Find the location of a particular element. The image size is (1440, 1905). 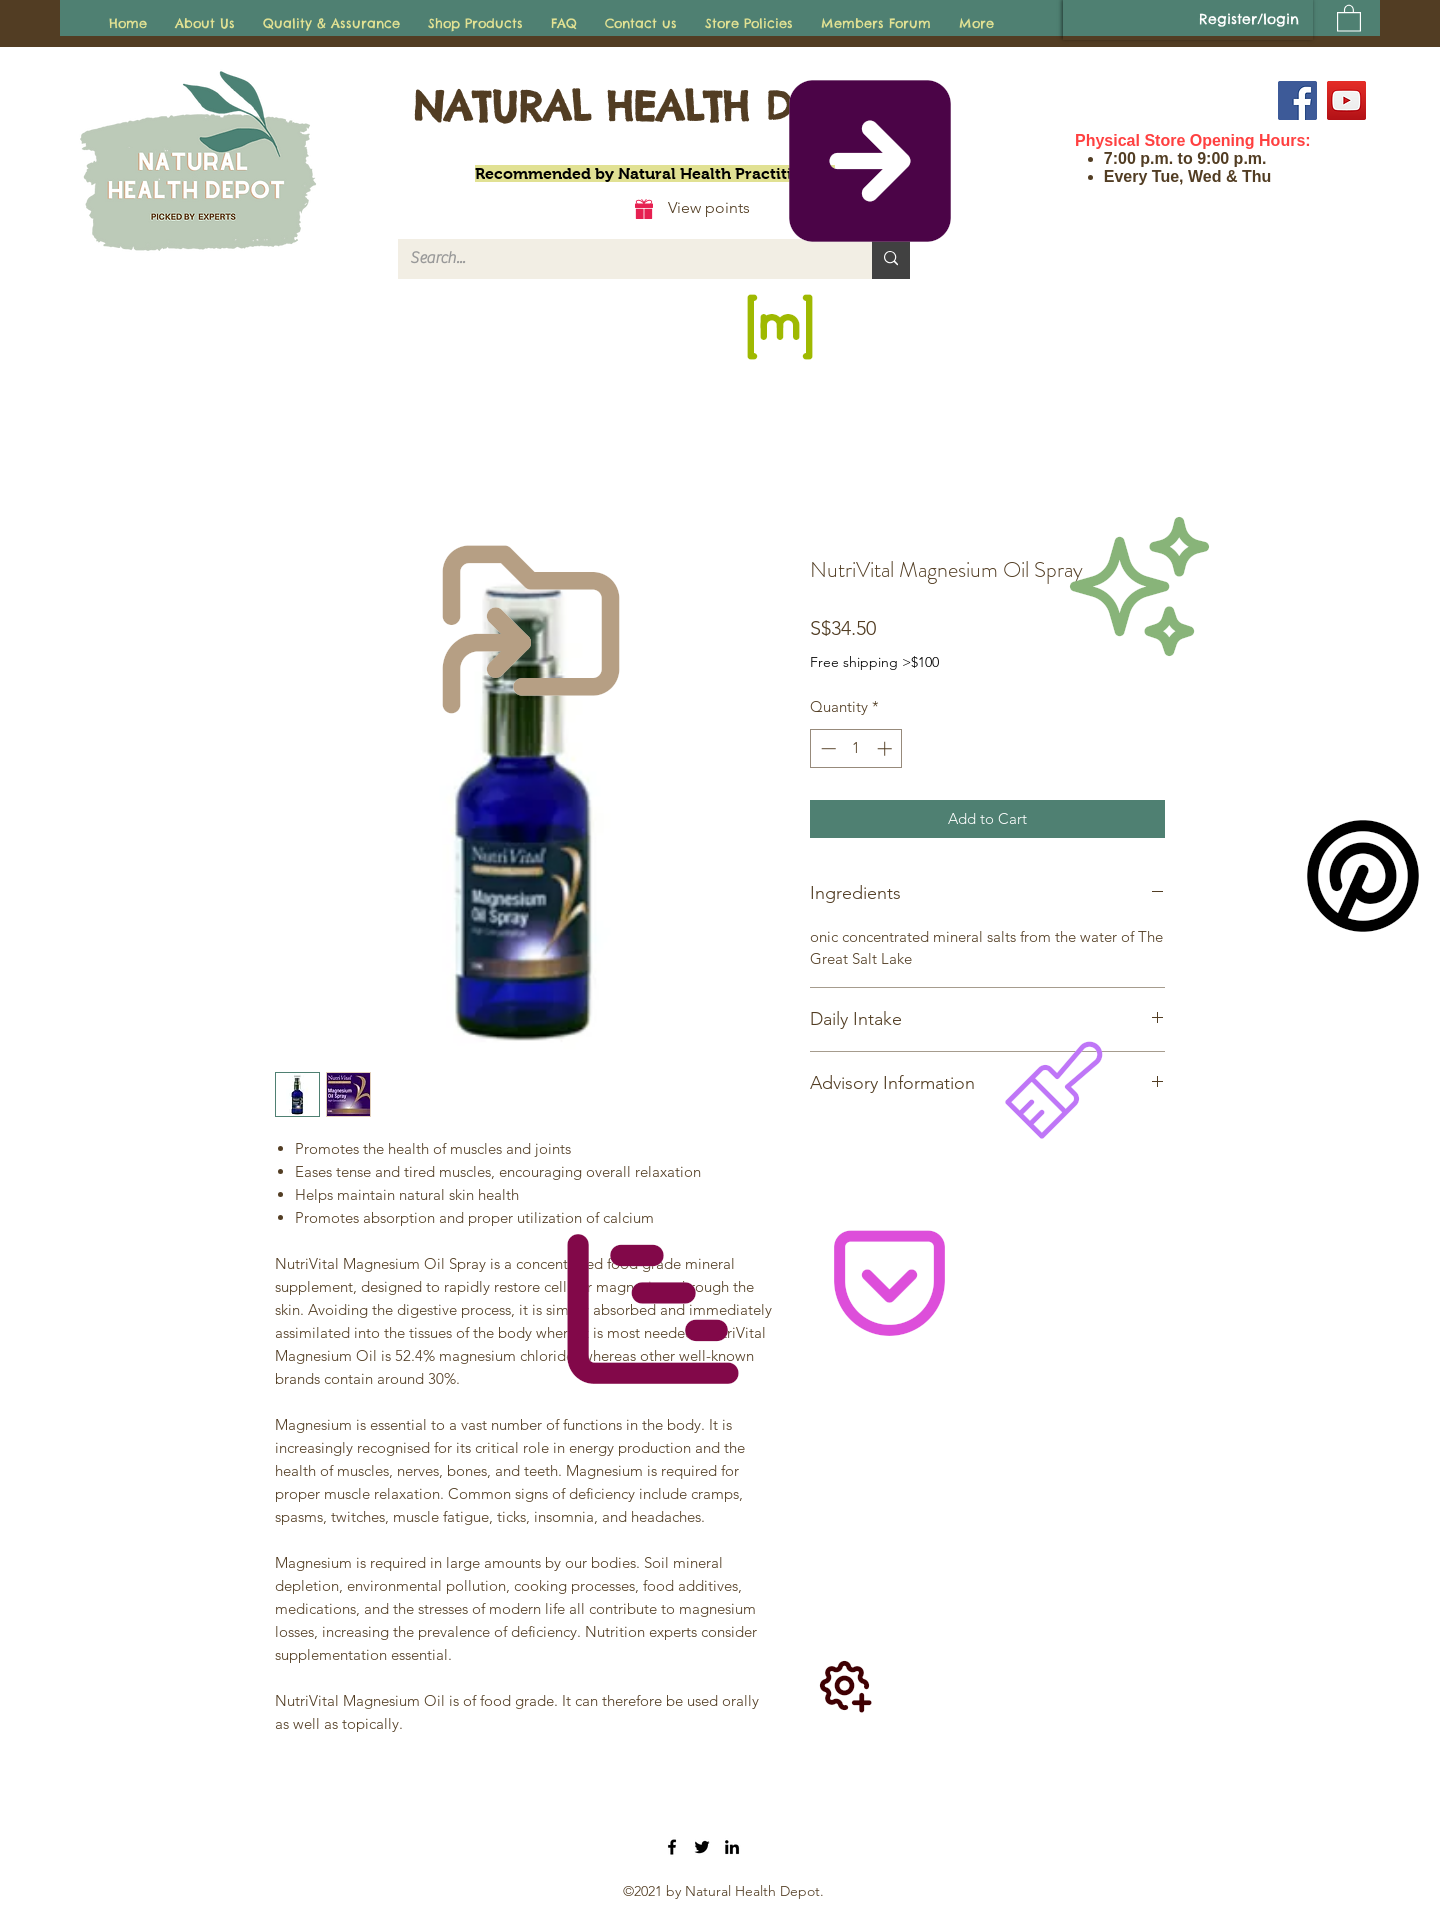

open Matrix messaging app is located at coordinates (780, 327).